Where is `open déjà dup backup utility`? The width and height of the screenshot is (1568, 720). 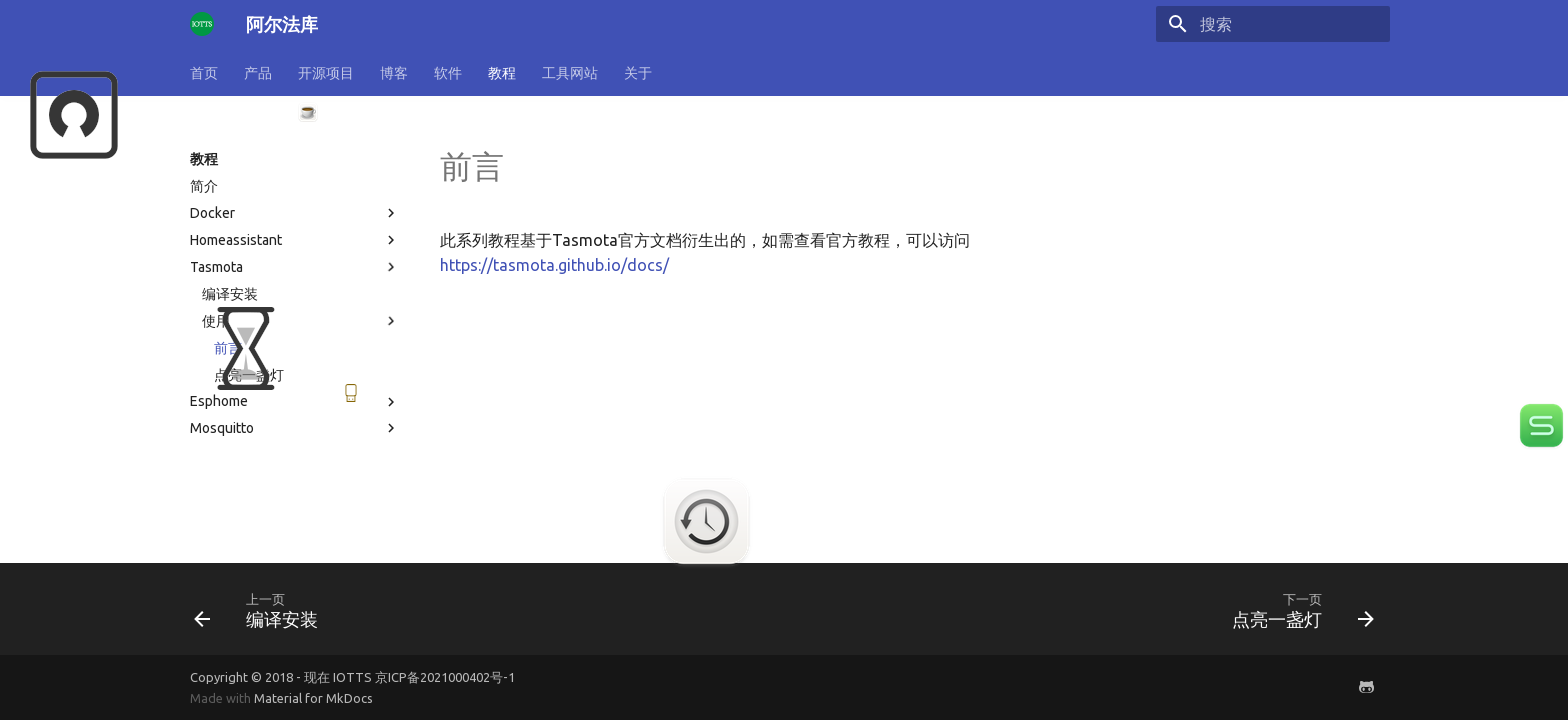 open déjà dup backup utility is located at coordinates (74, 115).